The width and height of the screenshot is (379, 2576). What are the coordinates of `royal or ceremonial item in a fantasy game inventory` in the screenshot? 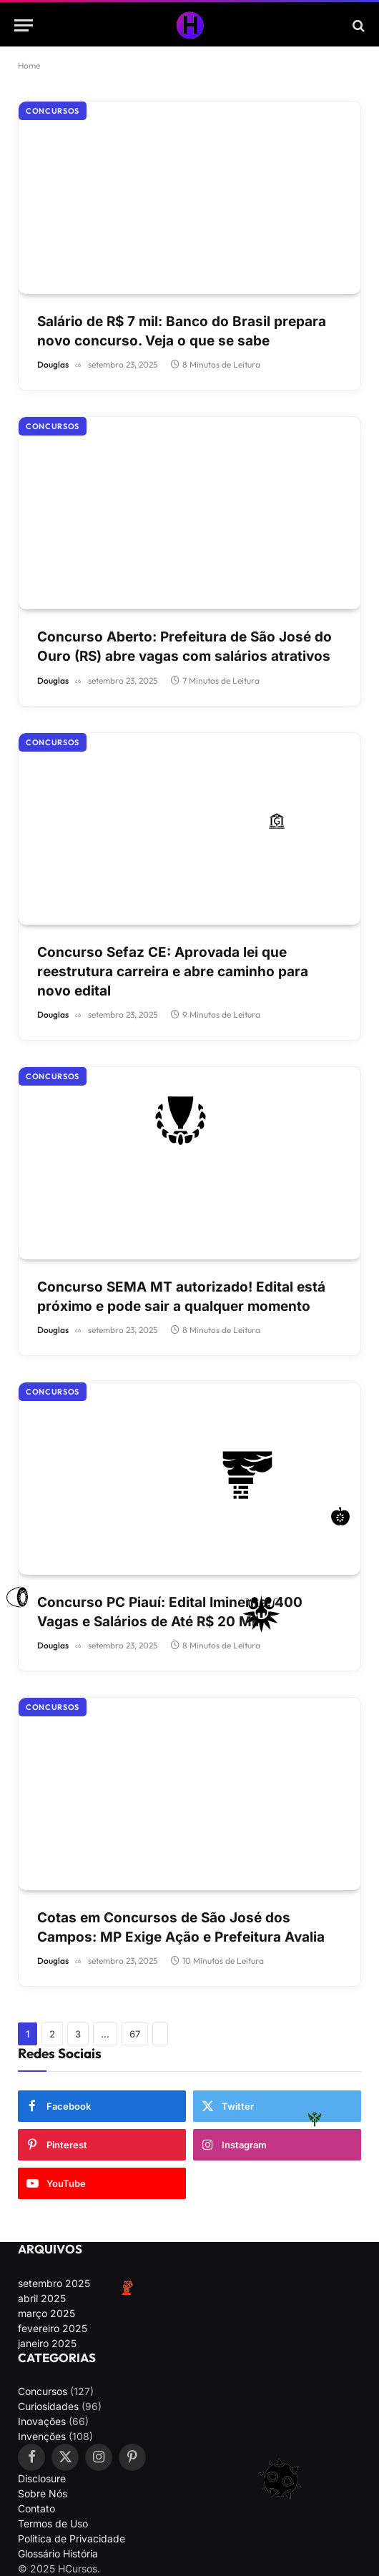 It's located at (315, 2119).